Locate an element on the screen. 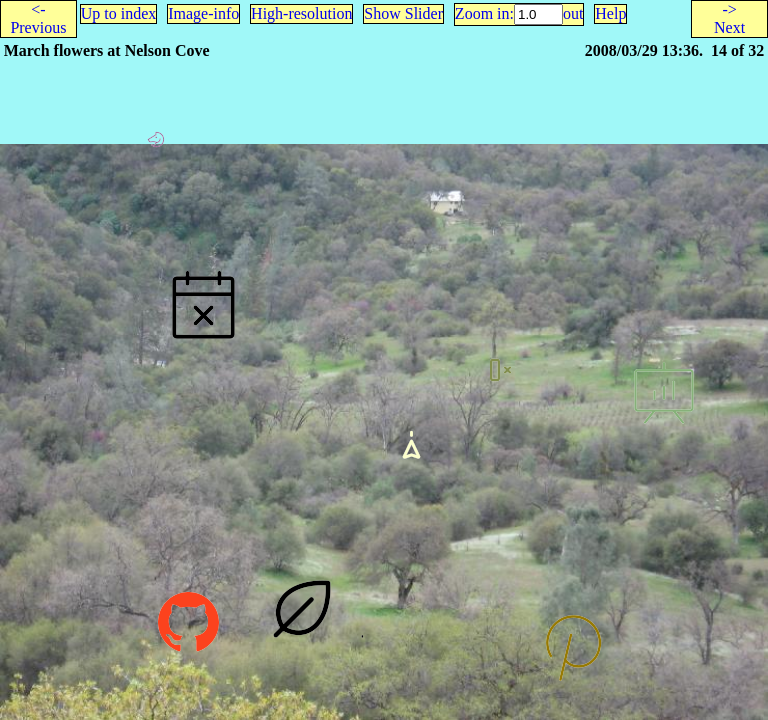  open Pinterest app is located at coordinates (571, 648).